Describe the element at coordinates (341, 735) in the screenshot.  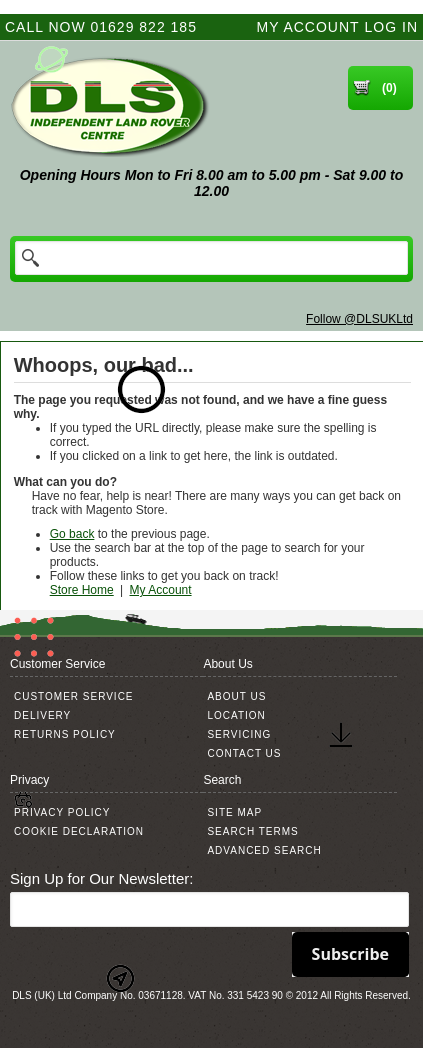
I see `download a file` at that location.